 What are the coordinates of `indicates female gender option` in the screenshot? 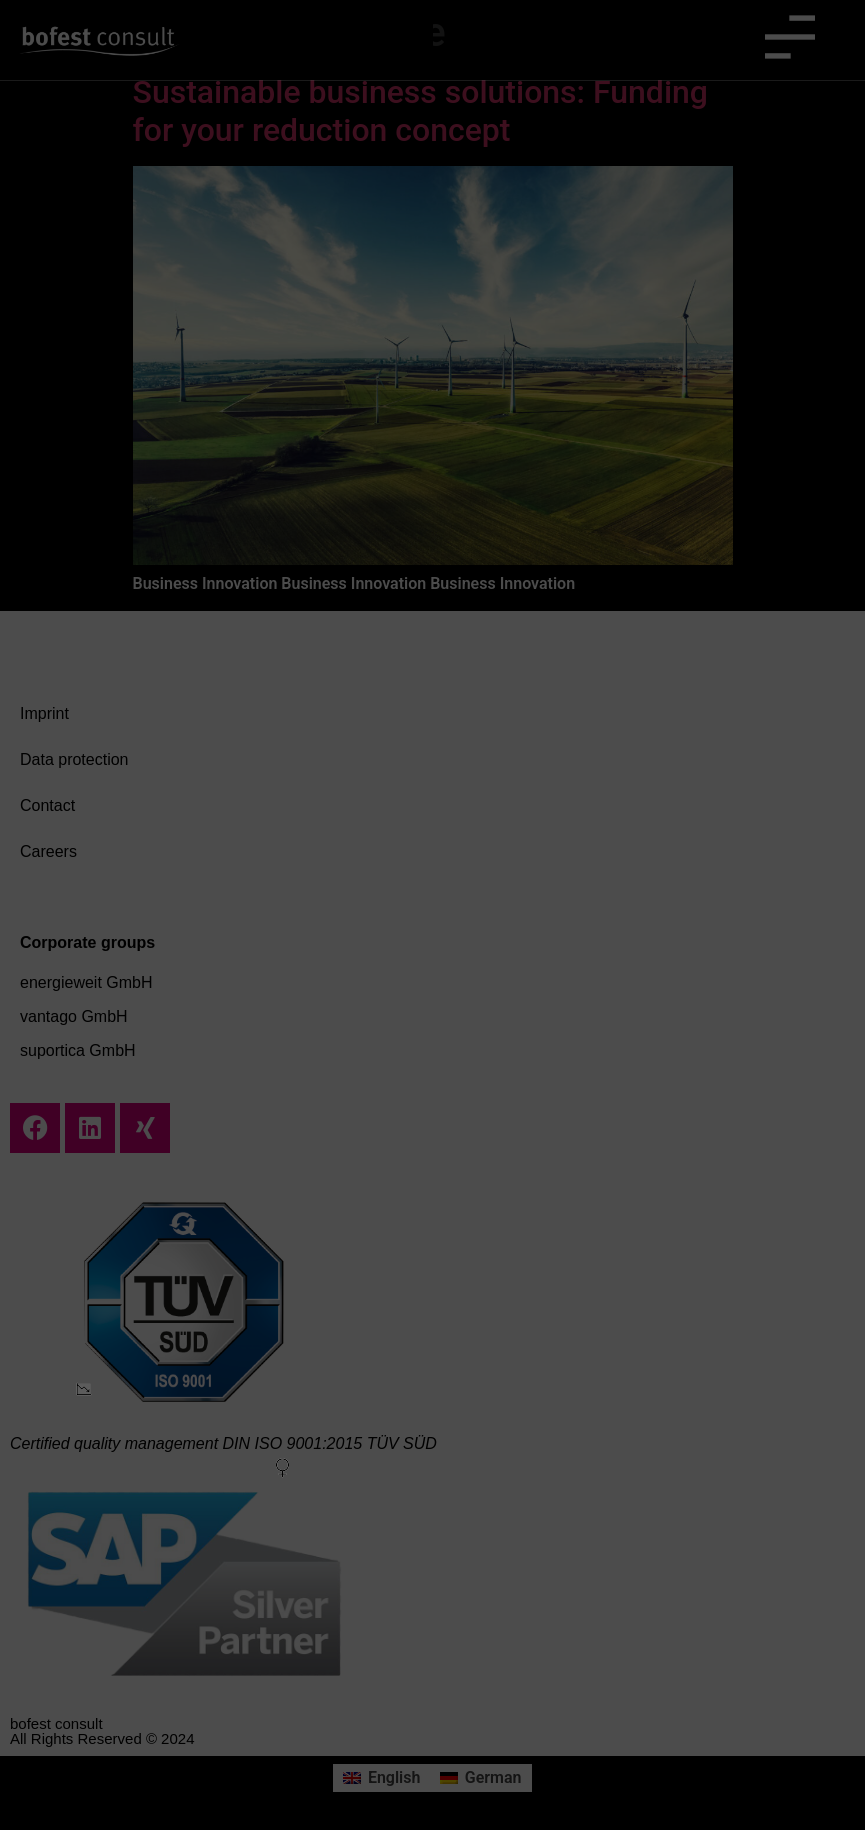 It's located at (282, 1467).